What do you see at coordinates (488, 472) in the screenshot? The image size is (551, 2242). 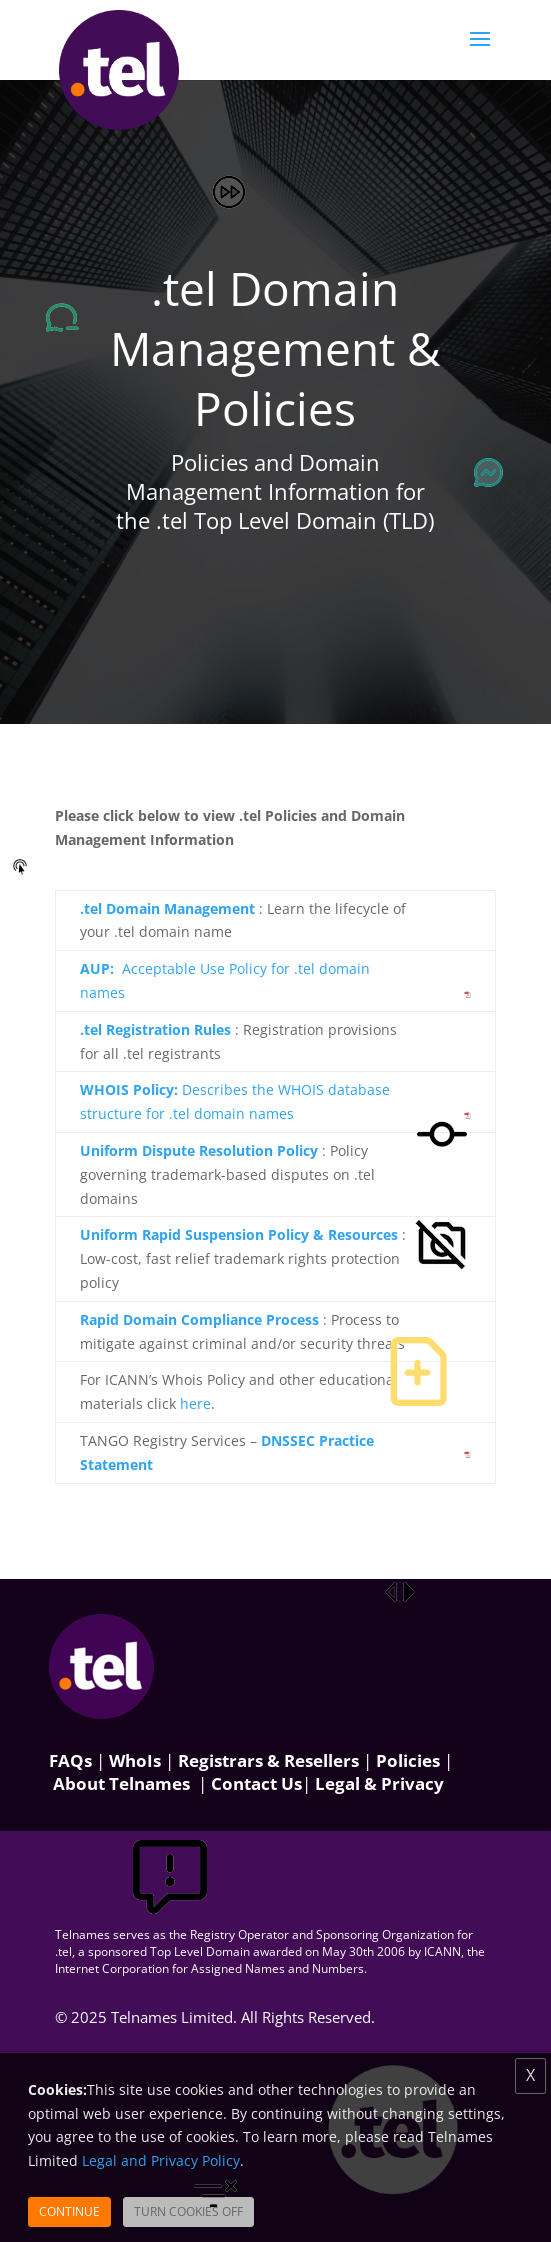 I see `open facebook messenger` at bounding box center [488, 472].